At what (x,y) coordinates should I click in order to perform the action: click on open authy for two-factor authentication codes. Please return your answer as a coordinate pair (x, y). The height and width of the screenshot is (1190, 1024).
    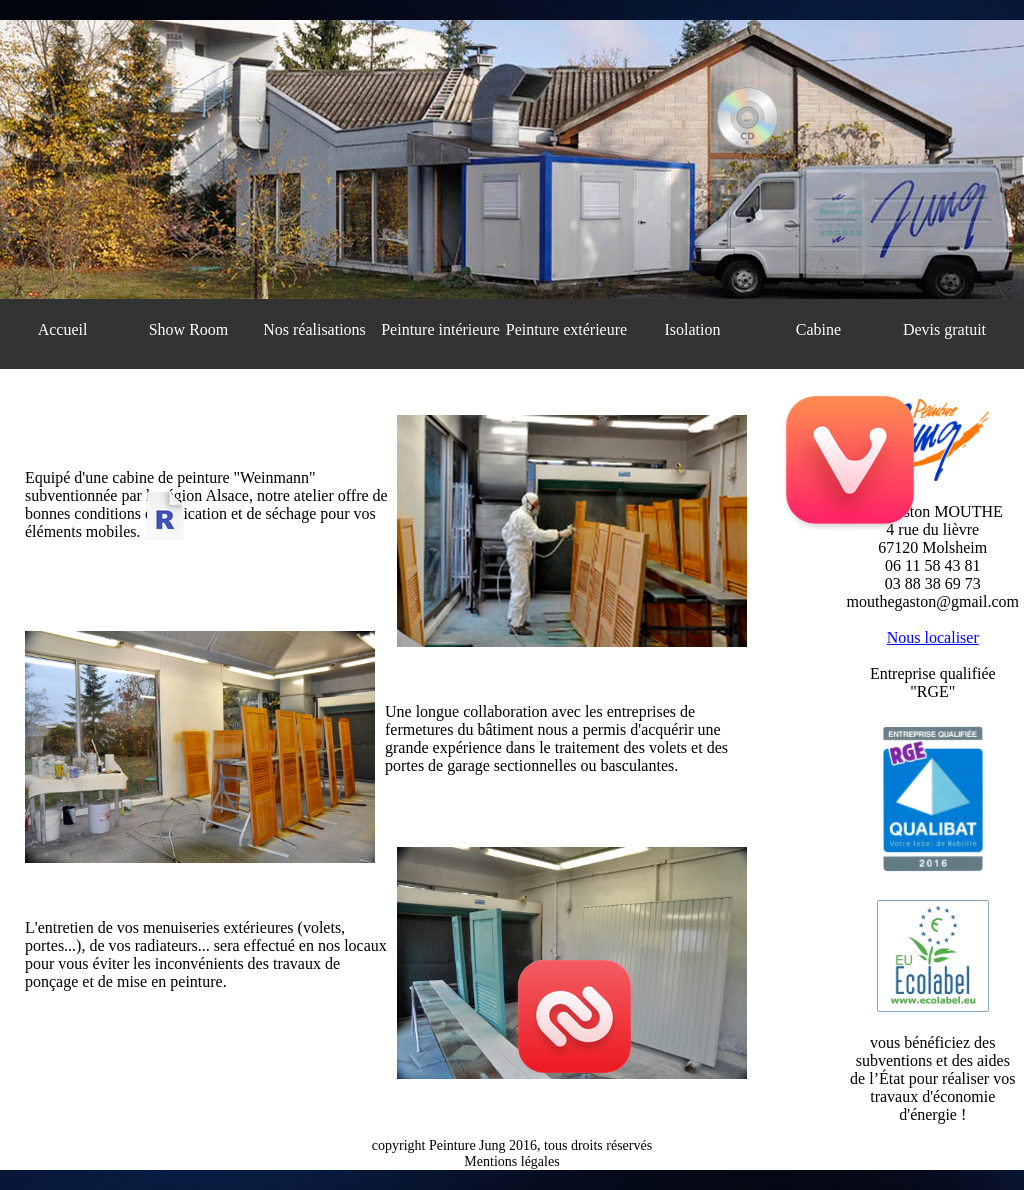
    Looking at the image, I should click on (574, 1016).